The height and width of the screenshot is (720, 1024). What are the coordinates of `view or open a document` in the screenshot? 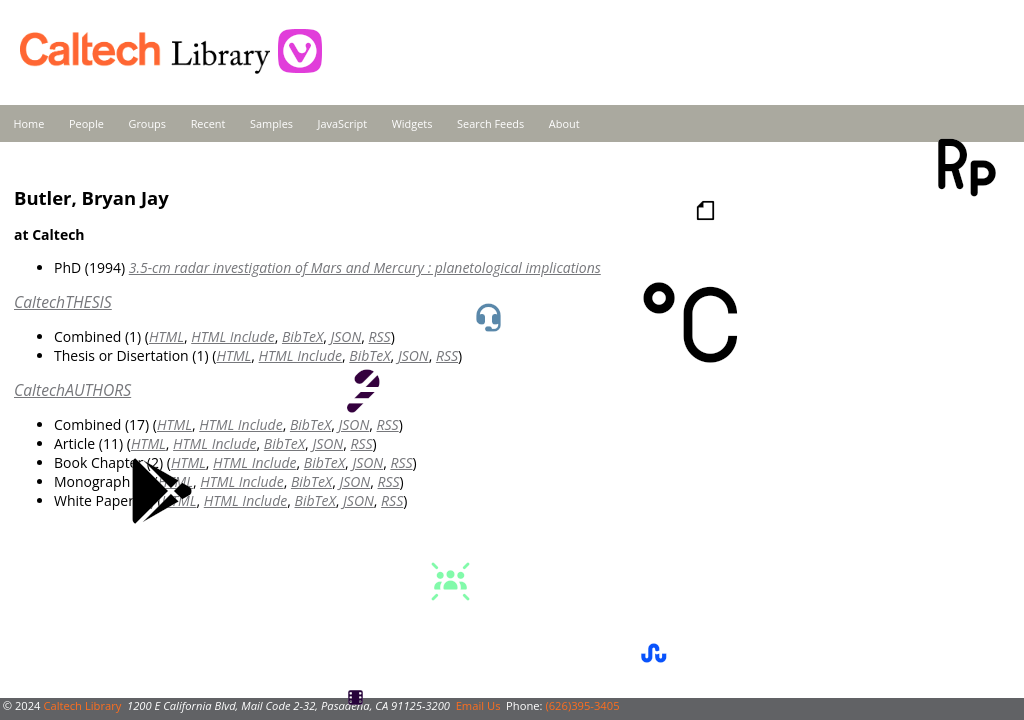 It's located at (705, 210).